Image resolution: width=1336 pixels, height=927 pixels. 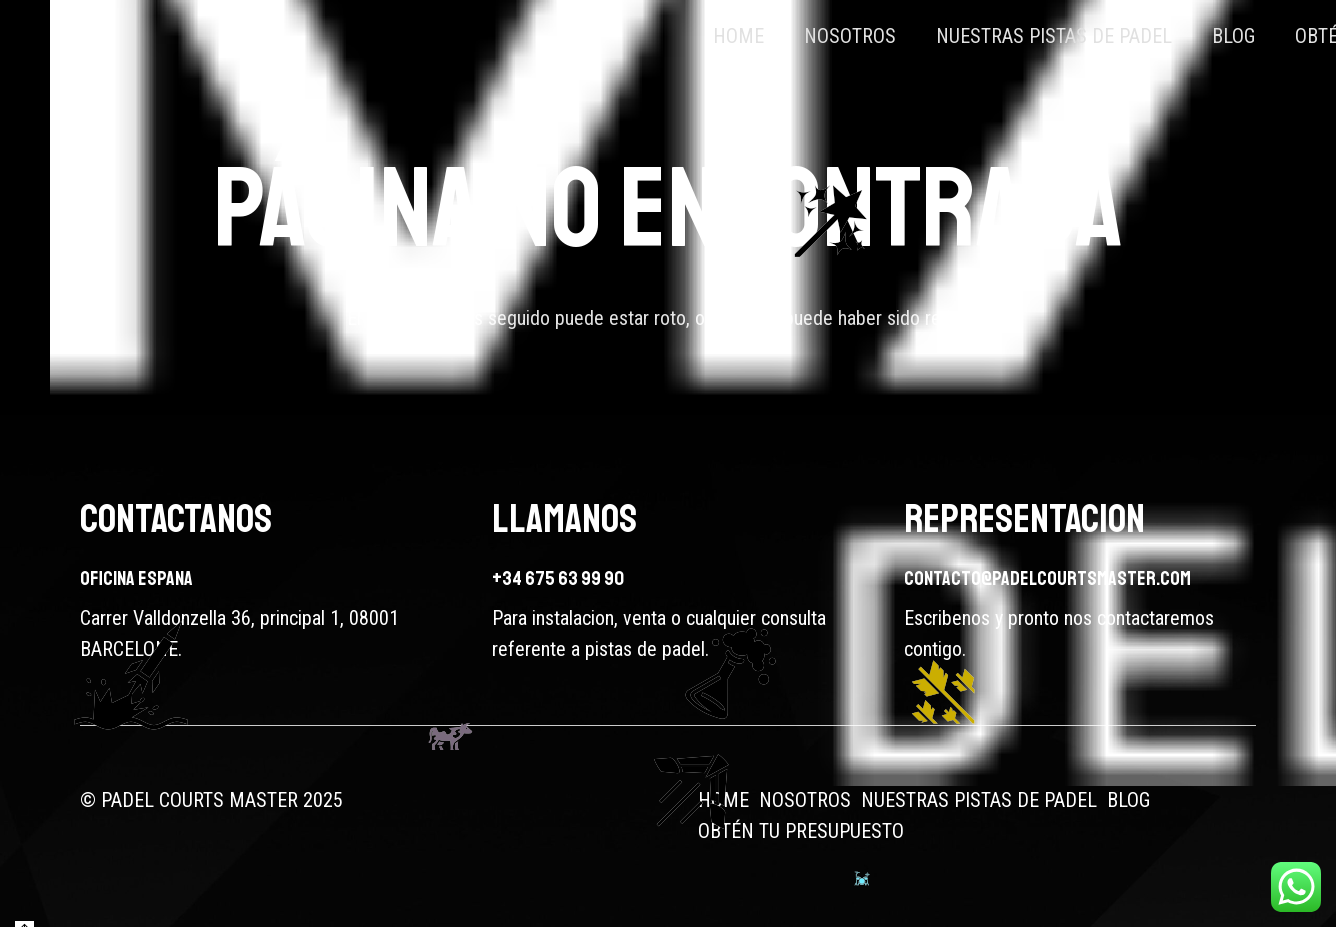 I want to click on launch submarine missile attack, so click(x=131, y=675).